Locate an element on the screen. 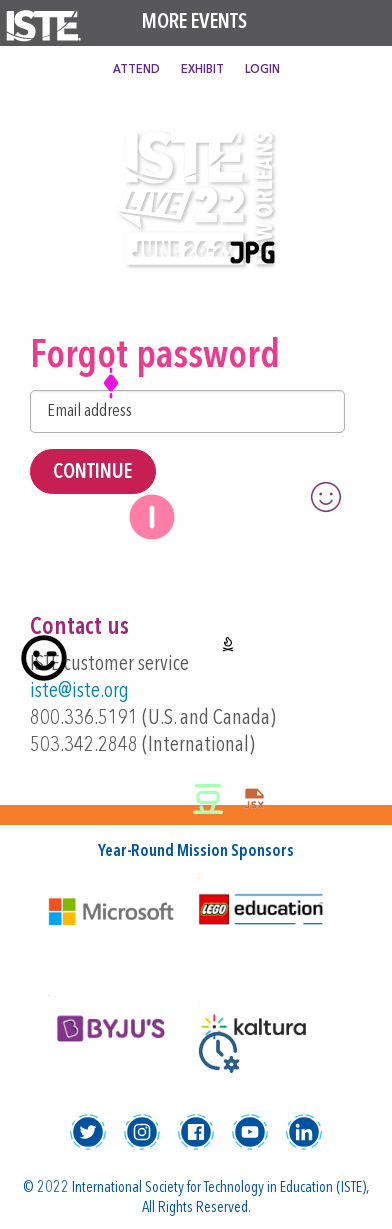 The width and height of the screenshot is (392, 1229). access information or help details is located at coordinates (152, 517).